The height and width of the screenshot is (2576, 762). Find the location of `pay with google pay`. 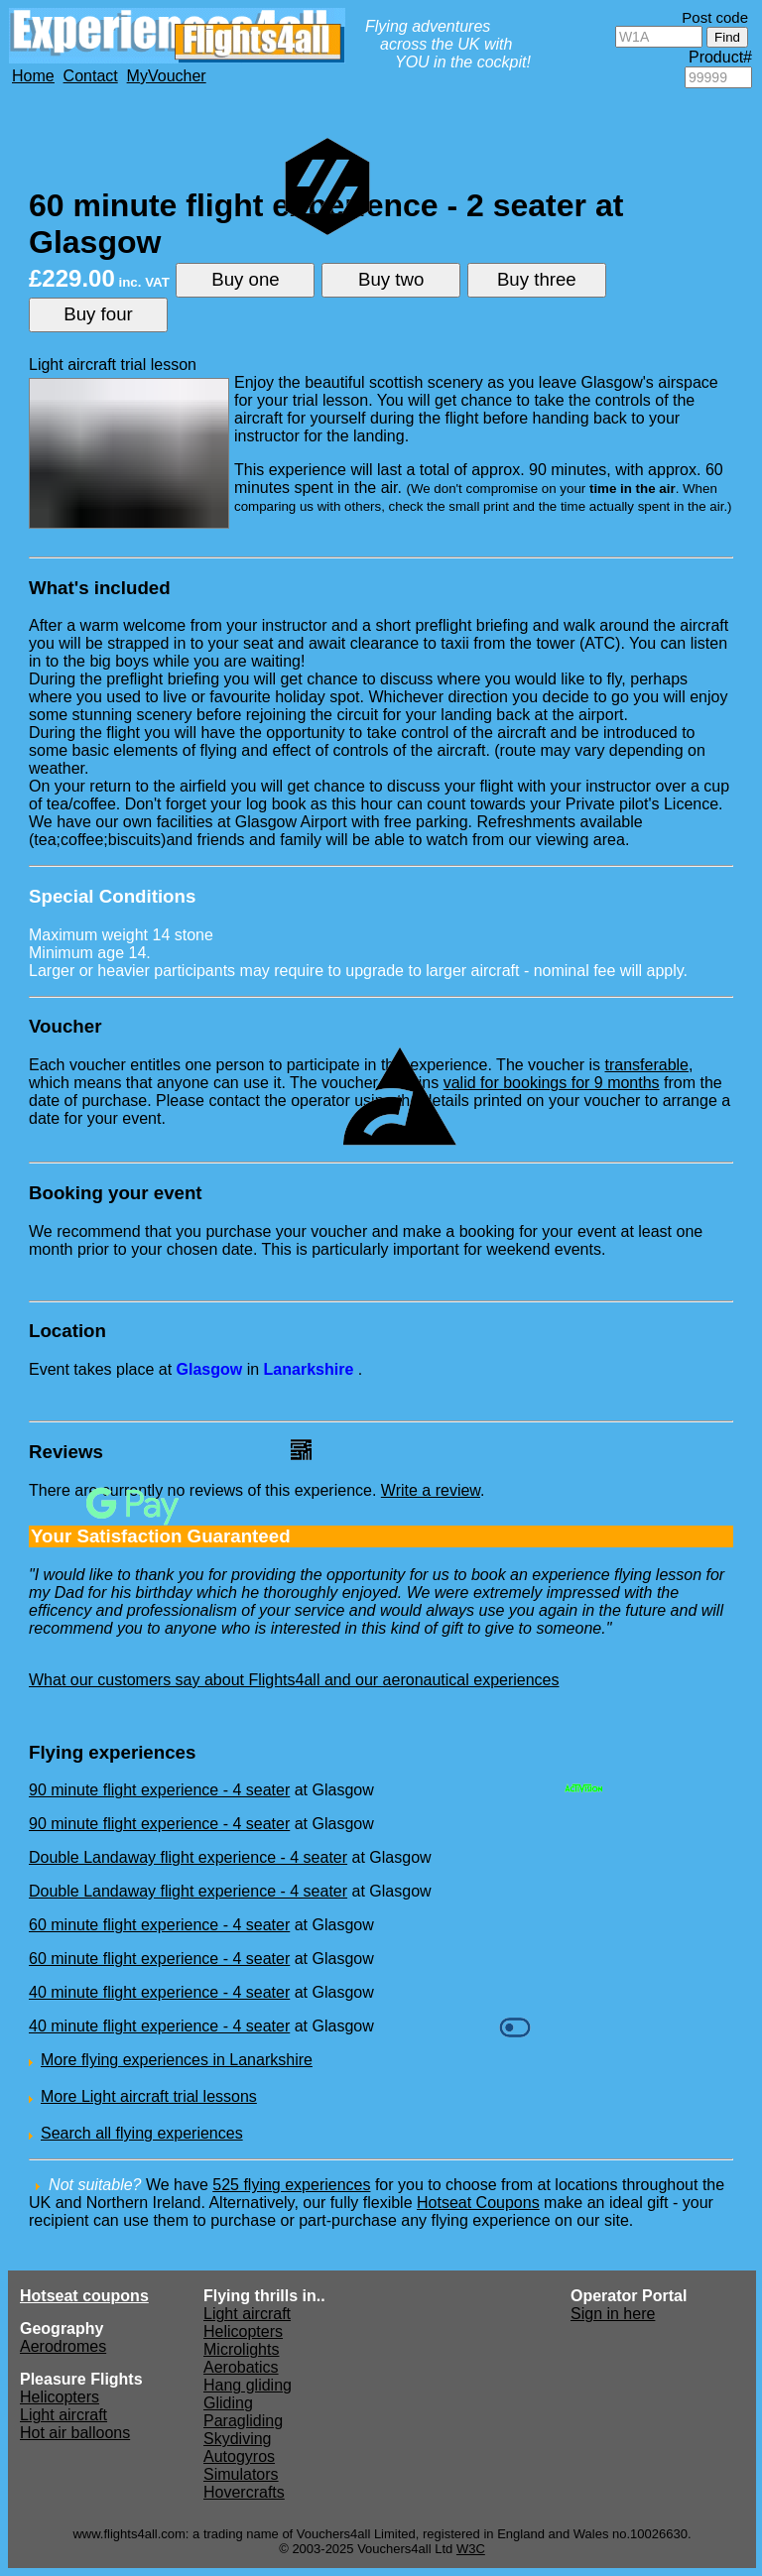

pay with google pay is located at coordinates (132, 1506).